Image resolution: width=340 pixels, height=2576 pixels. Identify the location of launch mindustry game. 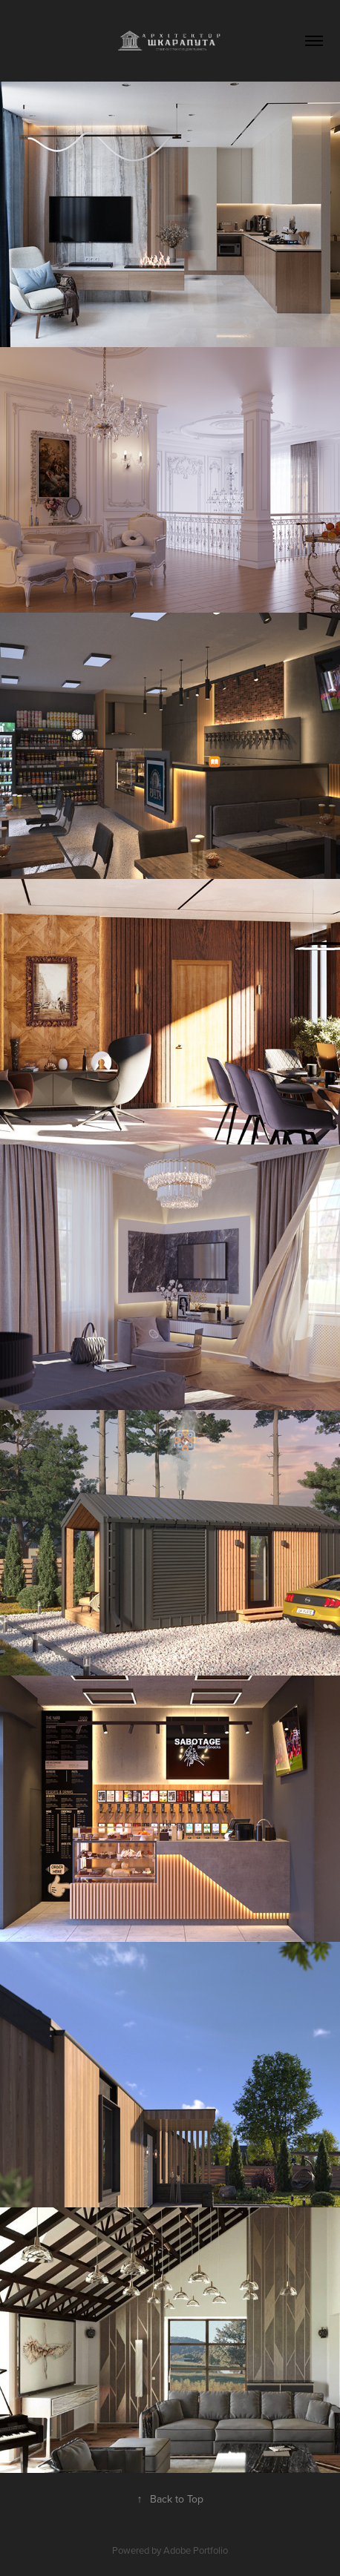
(185, 1440).